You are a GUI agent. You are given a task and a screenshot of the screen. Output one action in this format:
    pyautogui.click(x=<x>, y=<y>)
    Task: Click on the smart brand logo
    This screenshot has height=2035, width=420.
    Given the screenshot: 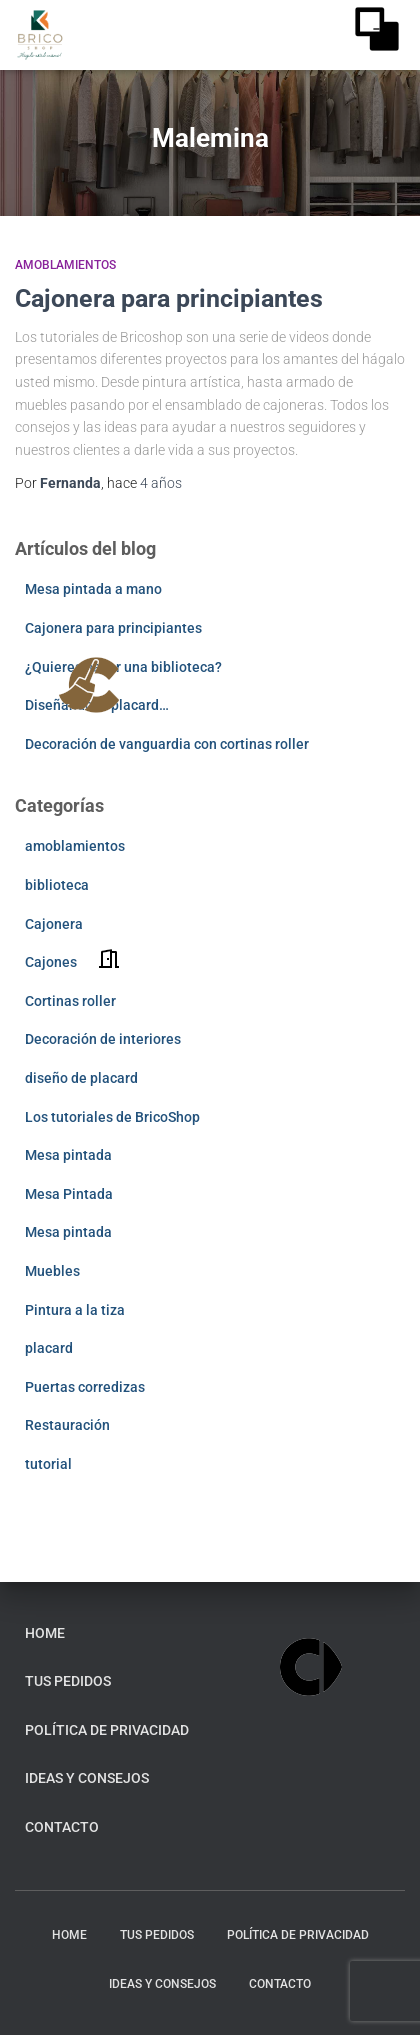 What is the action you would take?
    pyautogui.click(x=311, y=1667)
    